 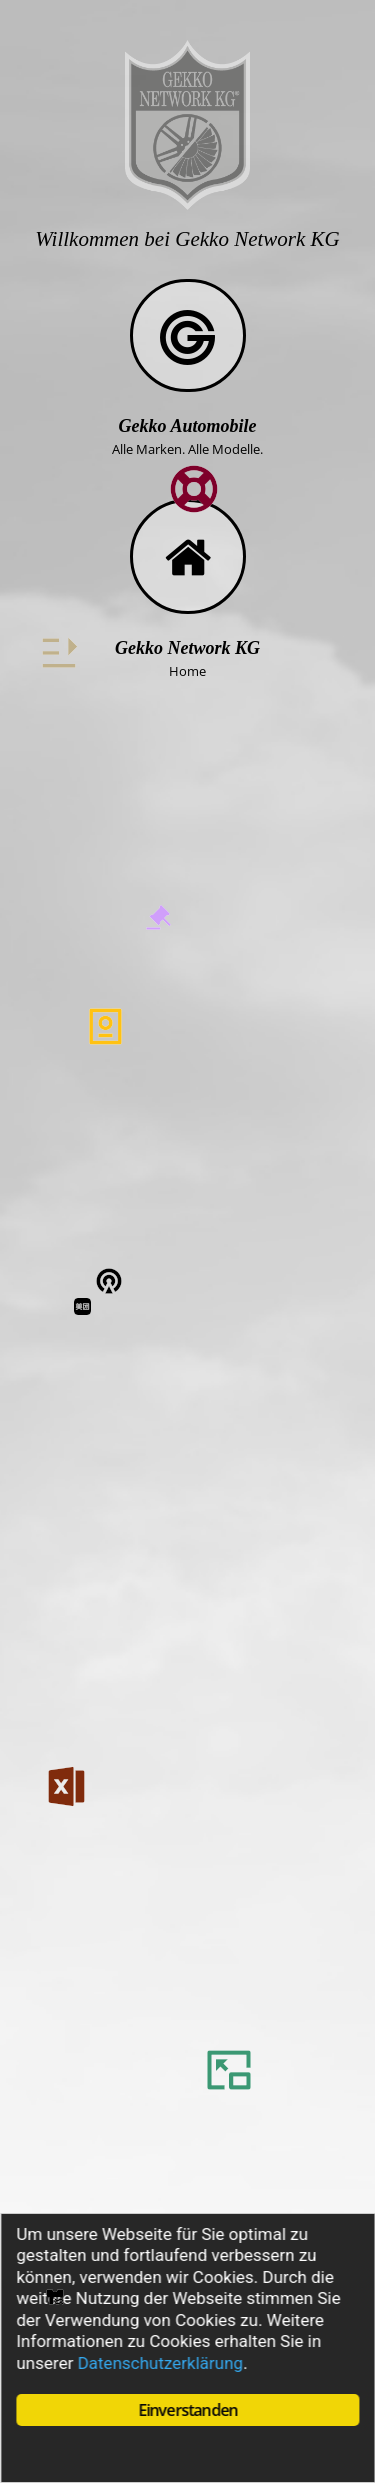 I want to click on place a bid on an auction item, so click(x=158, y=918).